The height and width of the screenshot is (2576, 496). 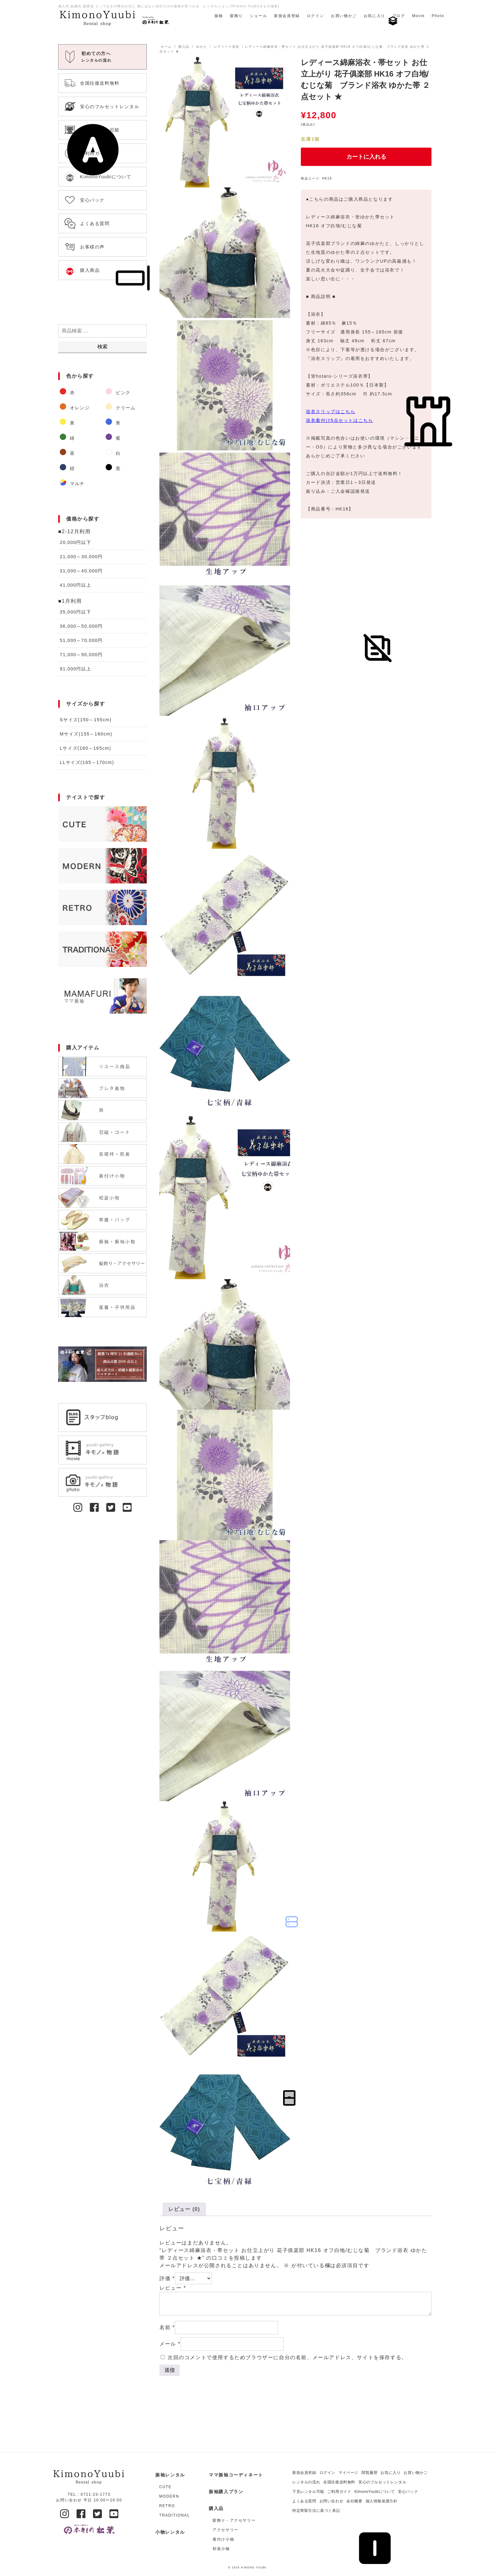 I want to click on access castle or fortress-themed content, so click(x=428, y=420).